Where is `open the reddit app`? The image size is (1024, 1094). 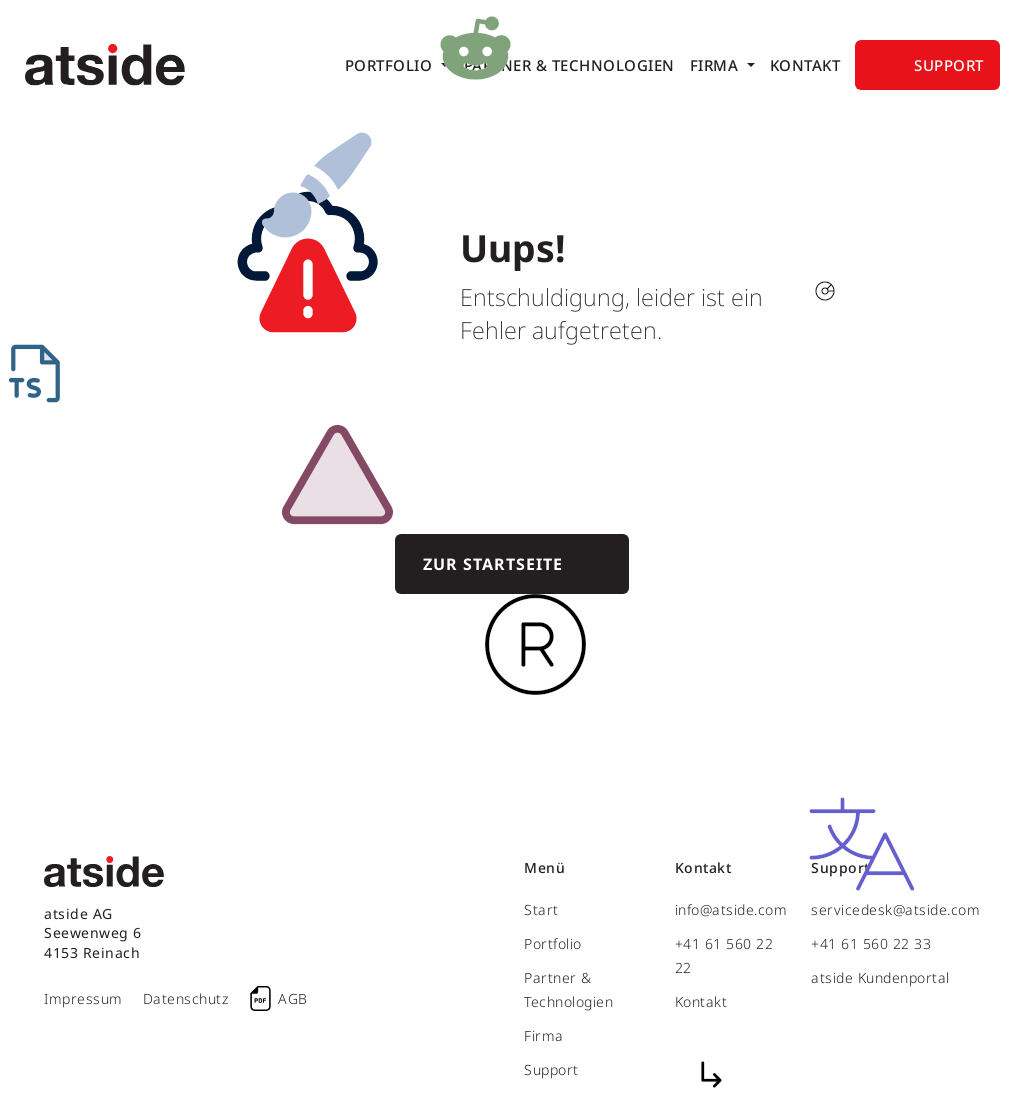
open the reddit app is located at coordinates (475, 51).